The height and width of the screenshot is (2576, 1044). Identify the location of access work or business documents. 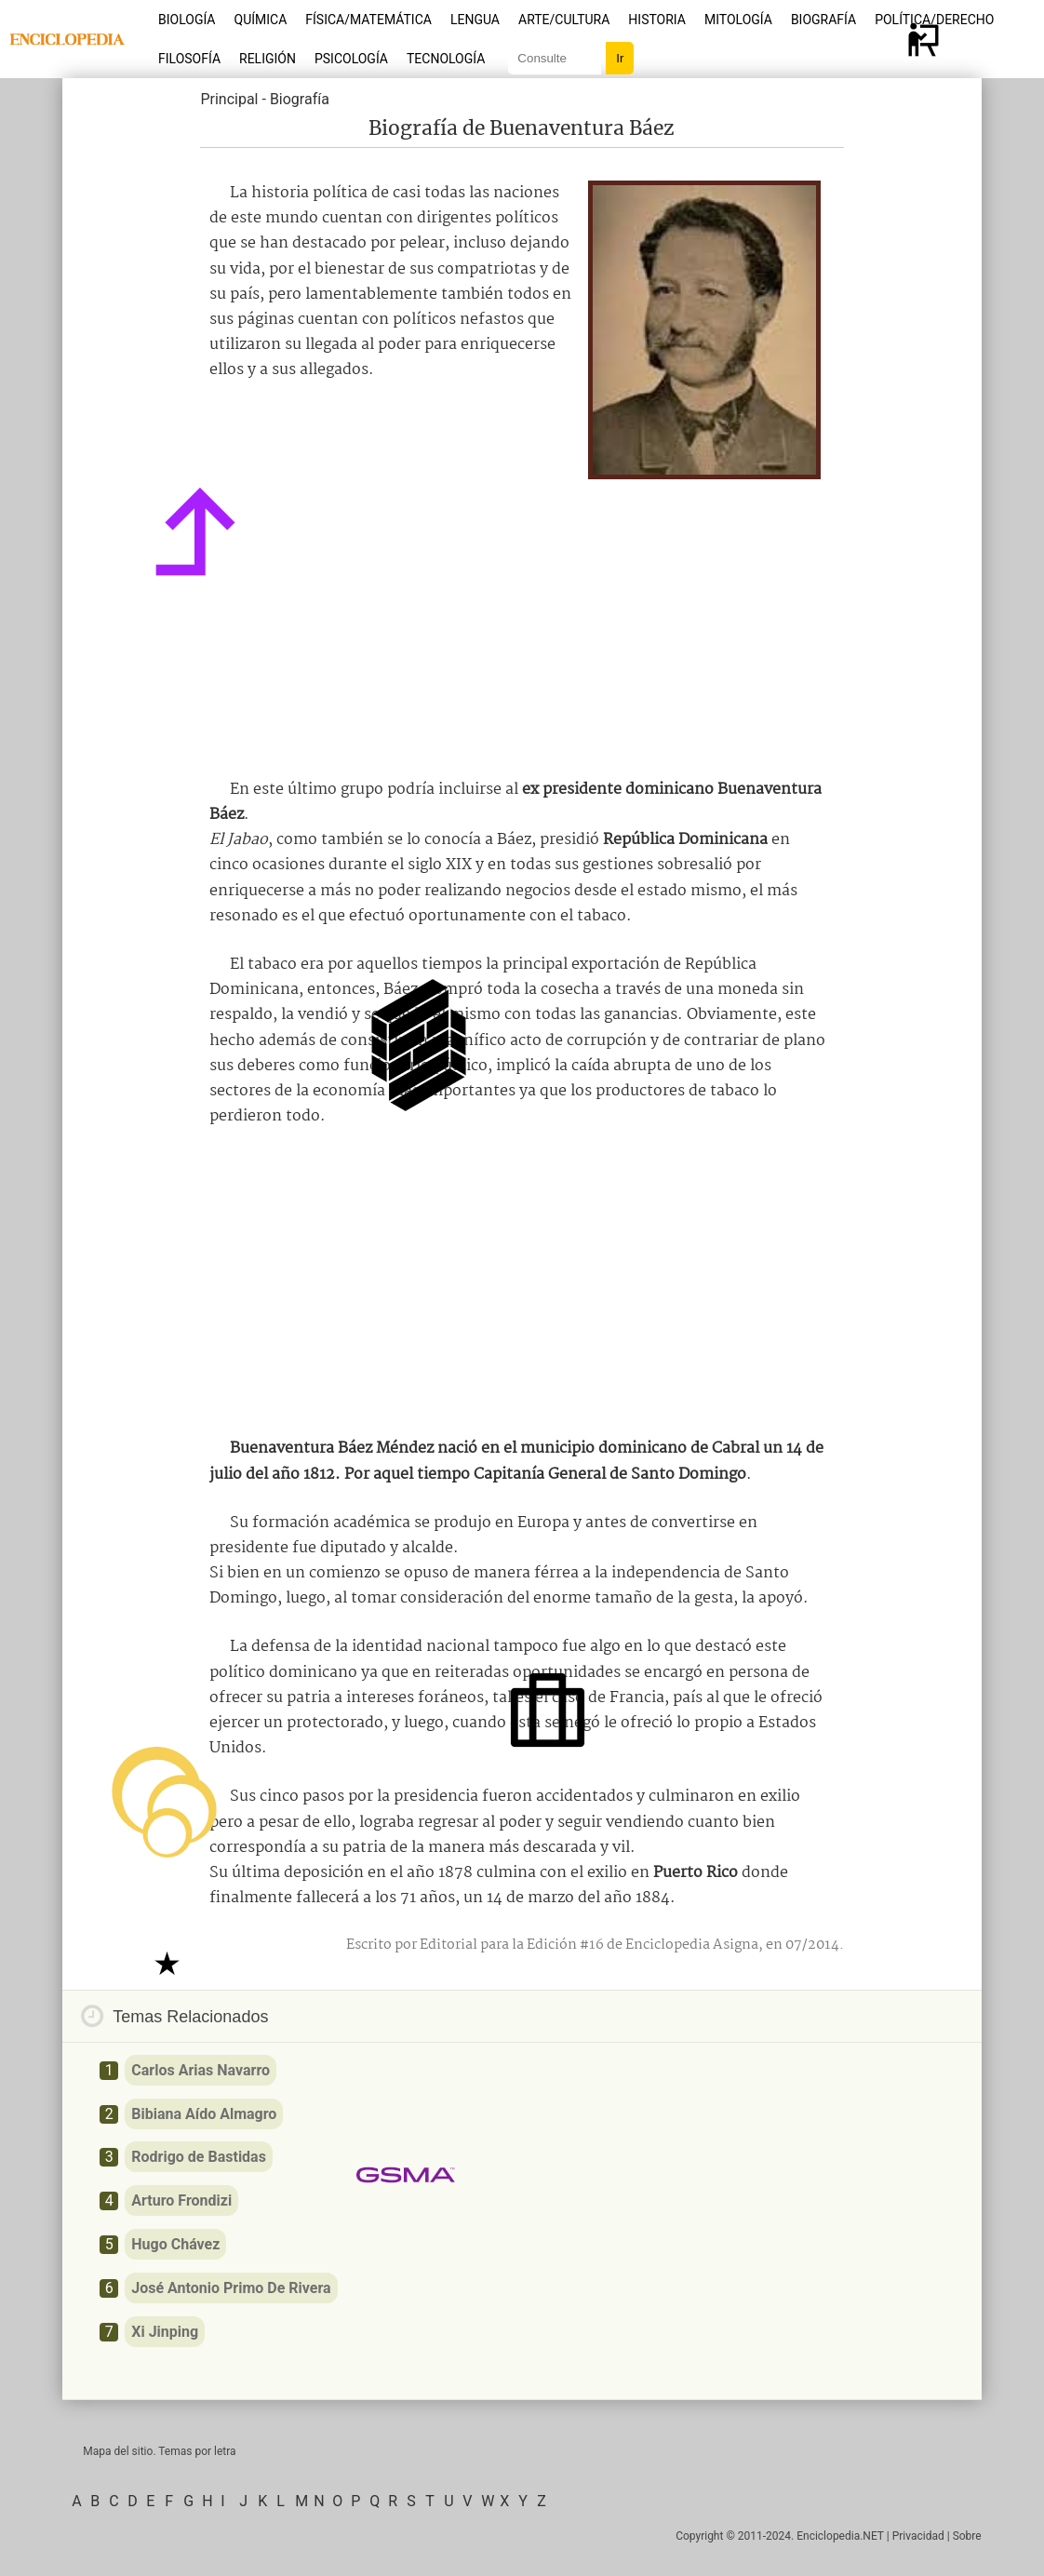
(547, 1713).